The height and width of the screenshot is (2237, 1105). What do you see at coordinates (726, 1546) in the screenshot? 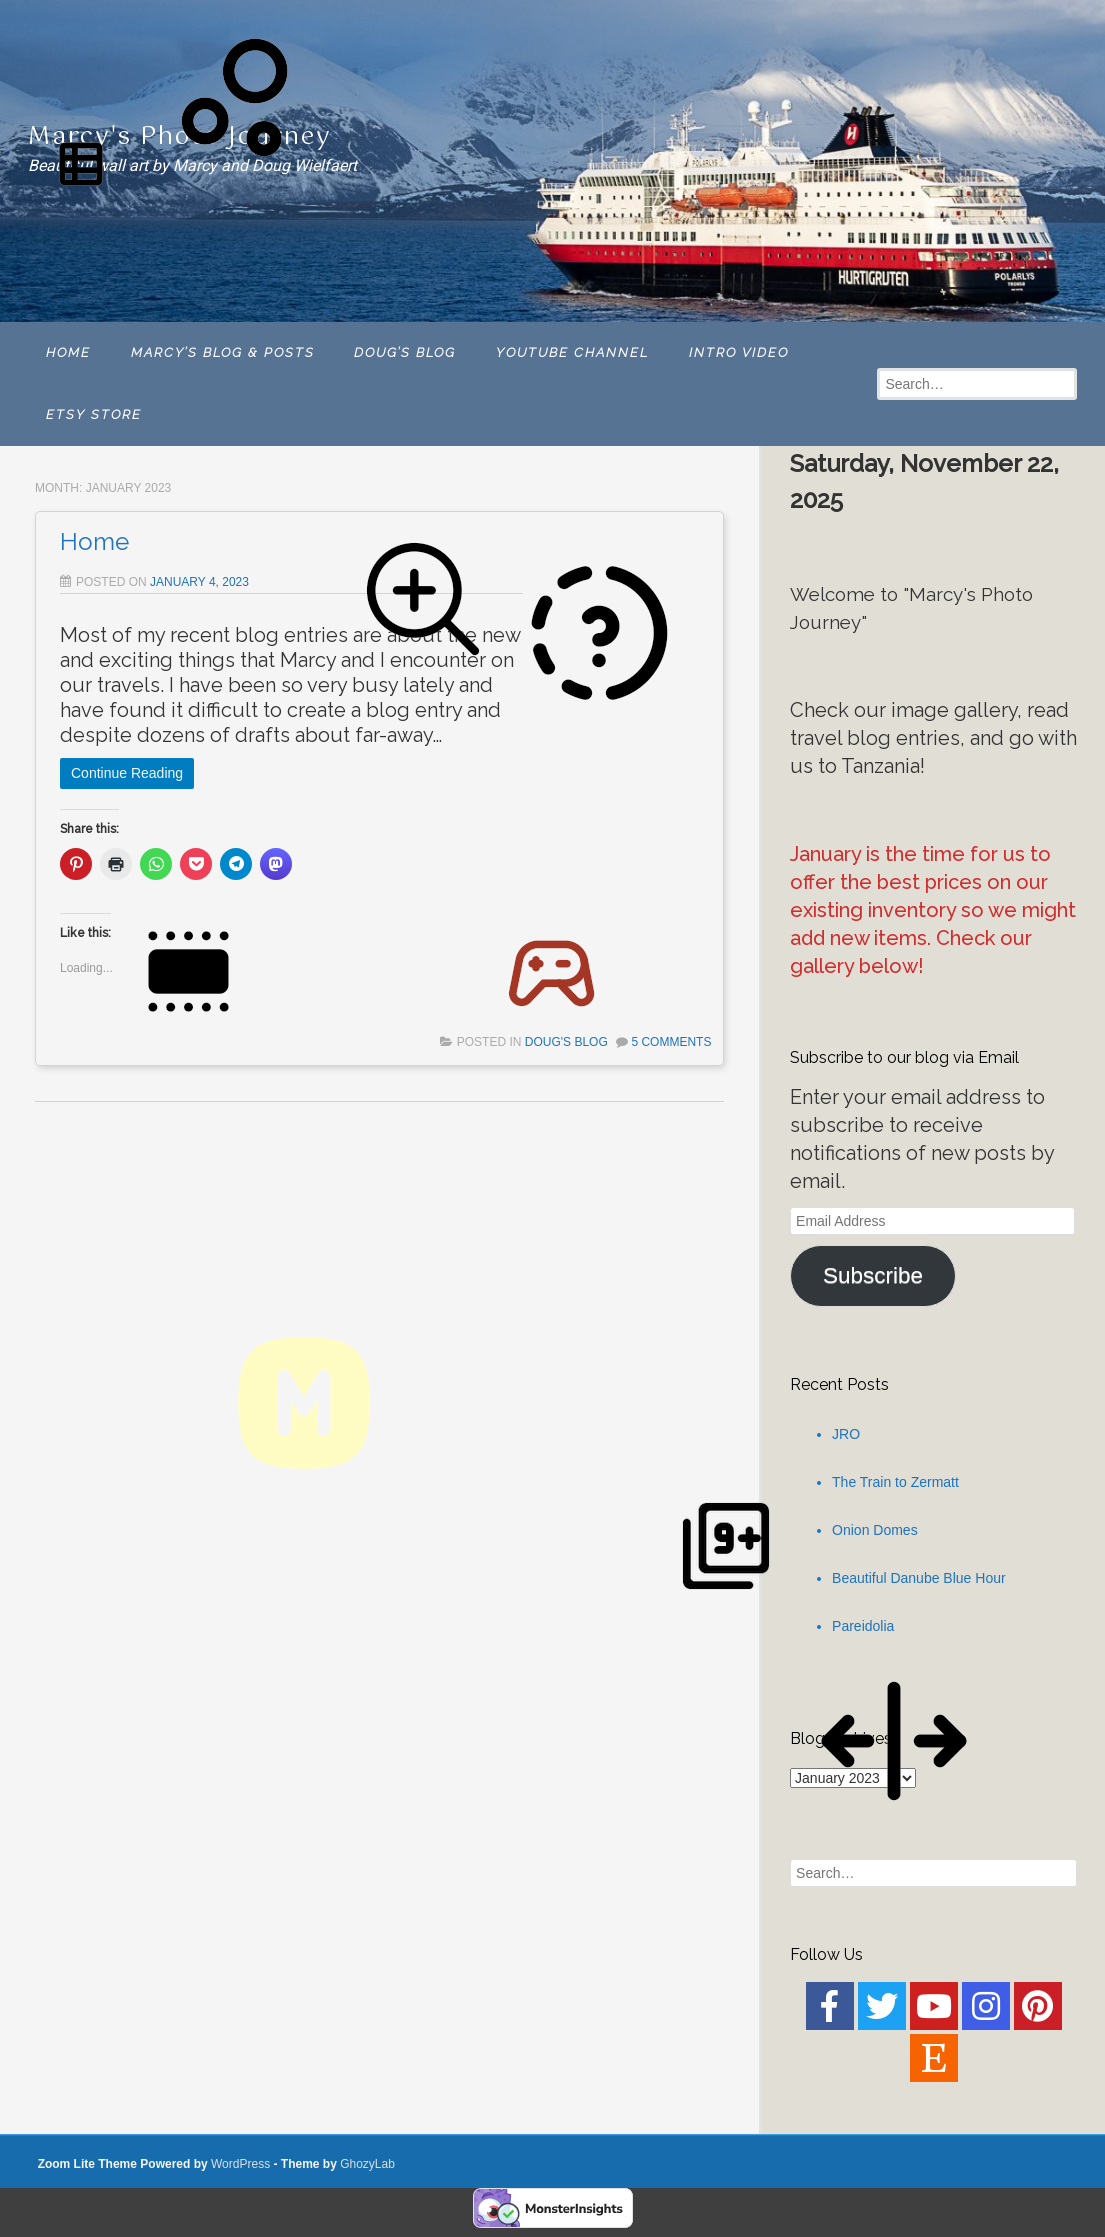
I see `indicates 9 or more items in a stack or collection` at bounding box center [726, 1546].